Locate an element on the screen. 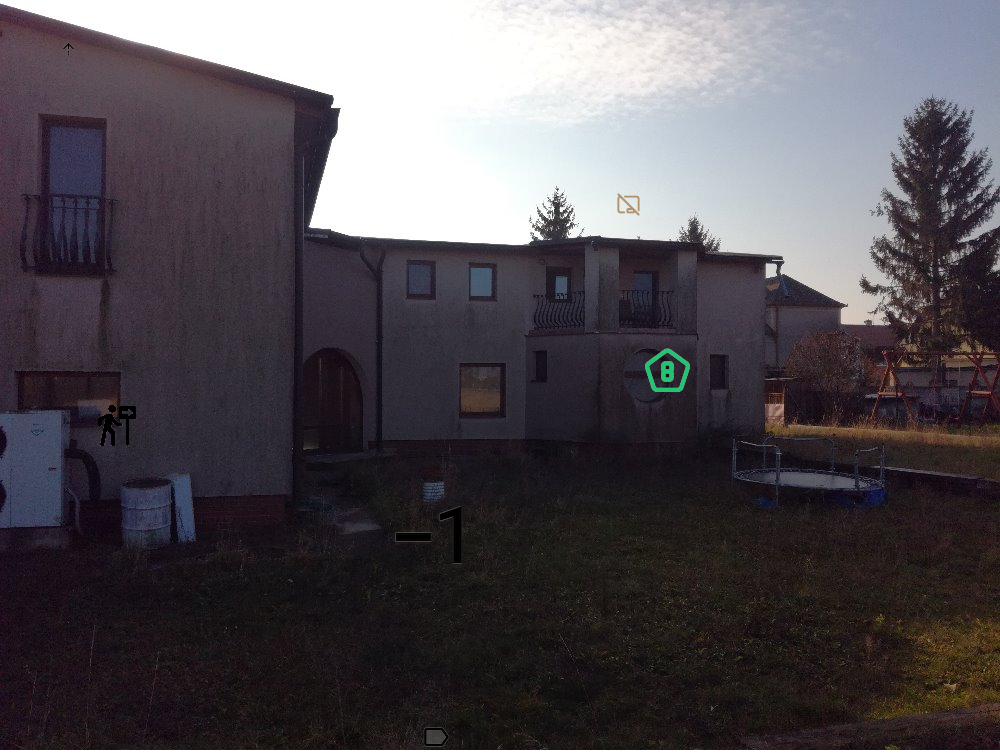 This screenshot has width=1000, height=753. decrease exposure by one stop in photo editing is located at coordinates (431, 537).